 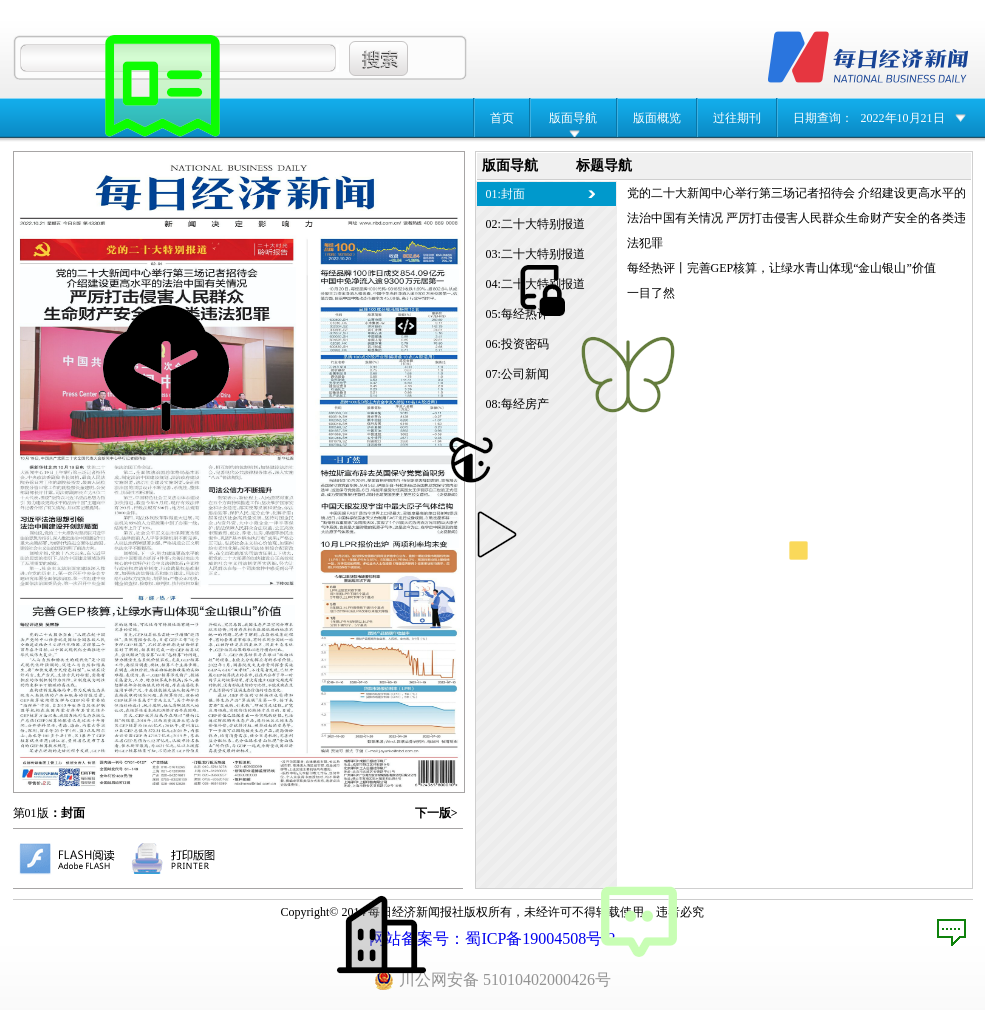 What do you see at coordinates (162, 83) in the screenshot?
I see `view news article or clipping` at bounding box center [162, 83].